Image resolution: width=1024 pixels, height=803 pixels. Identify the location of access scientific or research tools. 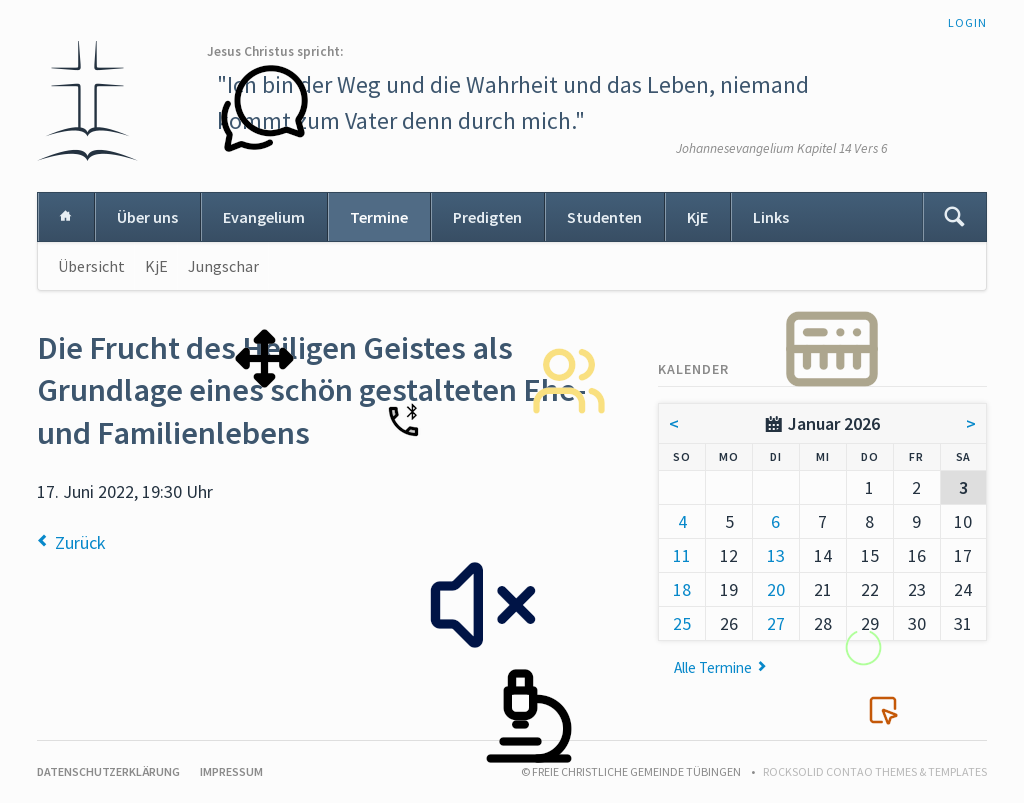
(529, 716).